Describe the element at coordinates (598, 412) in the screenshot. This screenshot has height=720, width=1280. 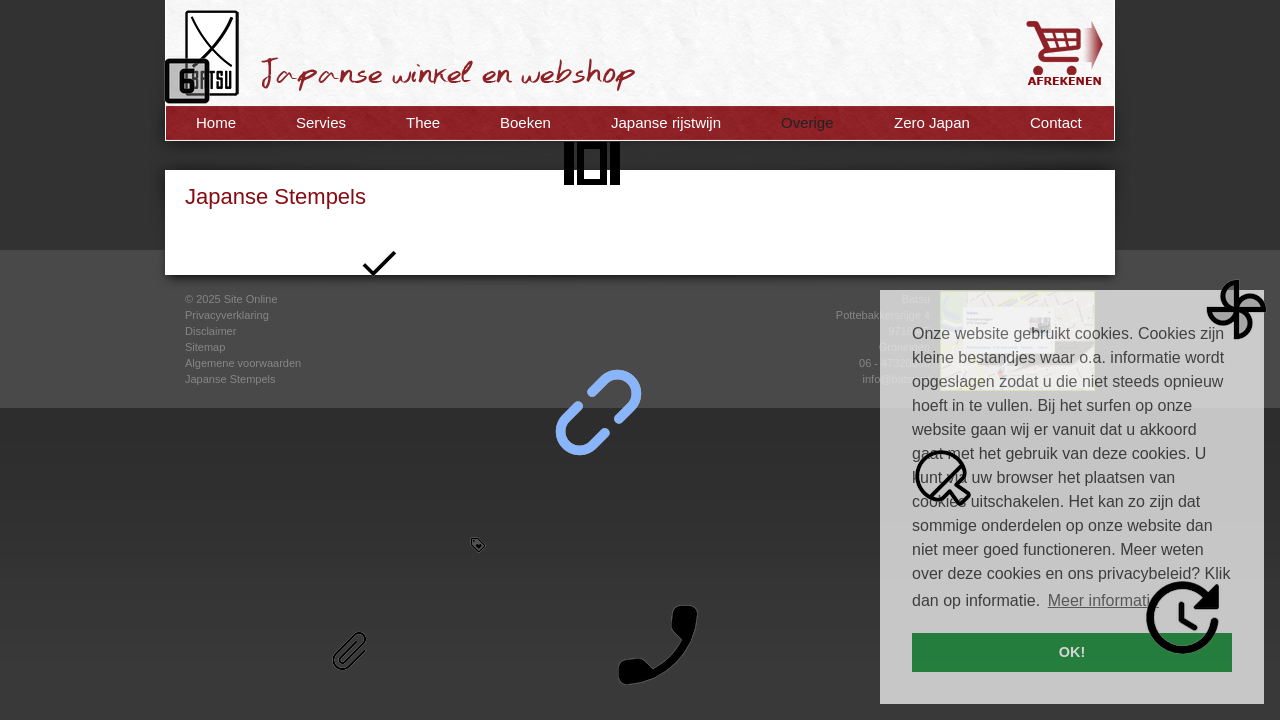
I see `unlink or disconnect a URL` at that location.